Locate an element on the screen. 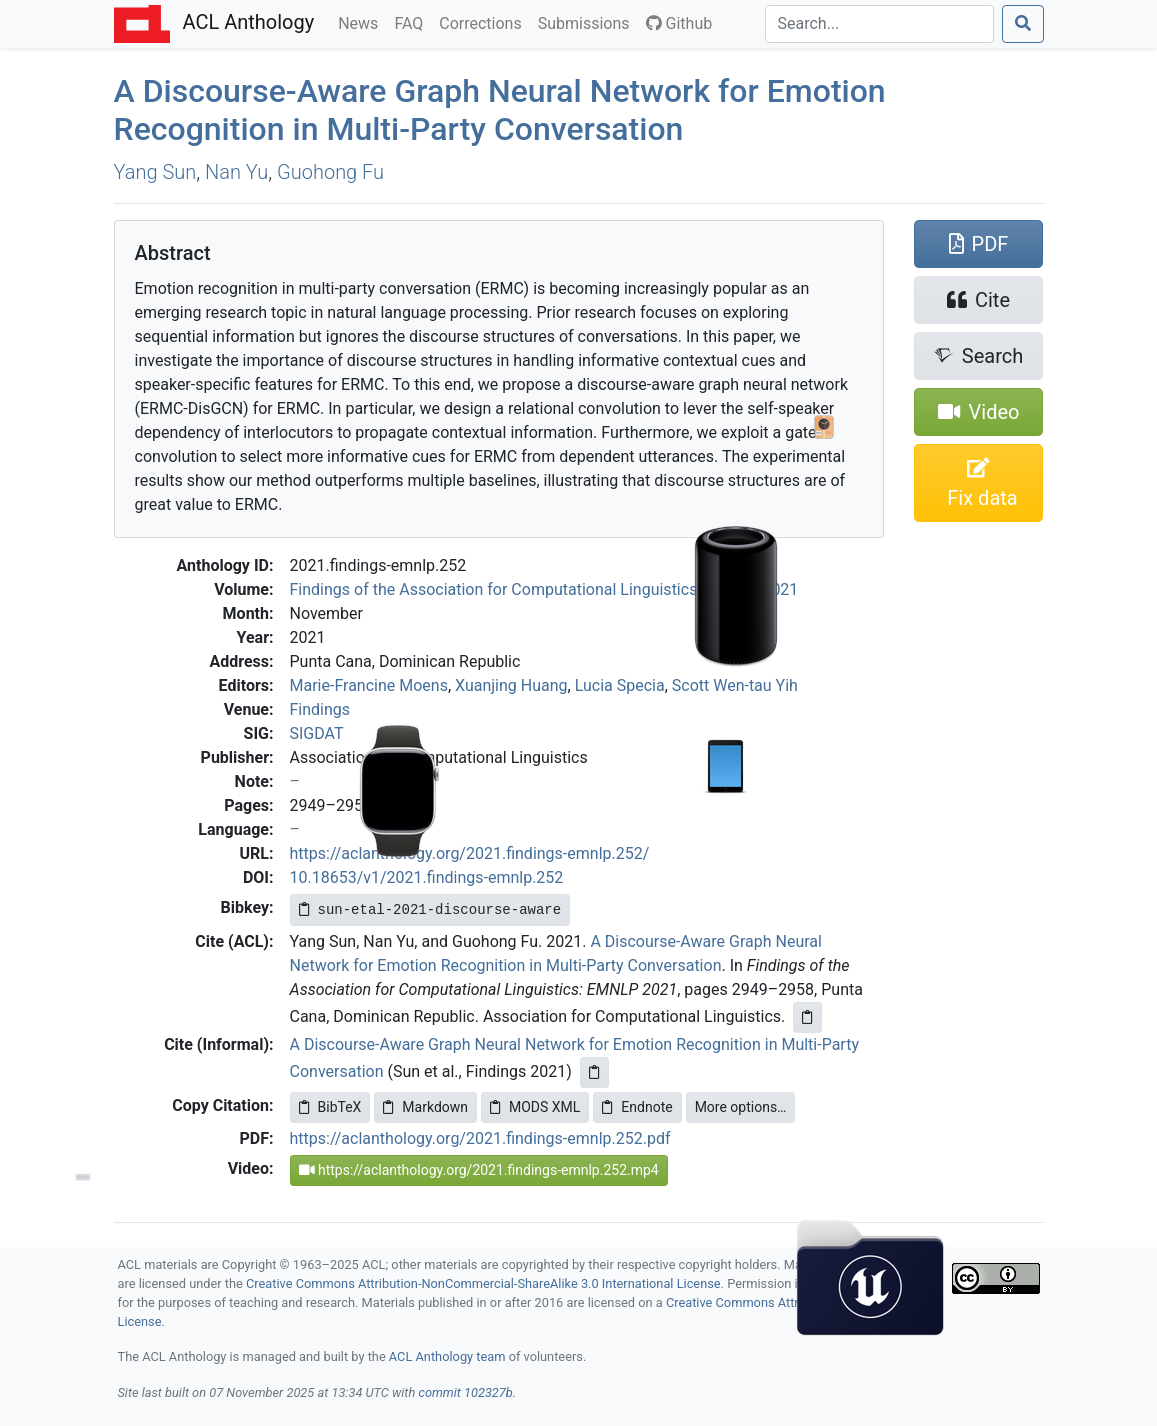 Image resolution: width=1157 pixels, height=1426 pixels. iPad mini device with cellular connectivity is located at coordinates (725, 761).